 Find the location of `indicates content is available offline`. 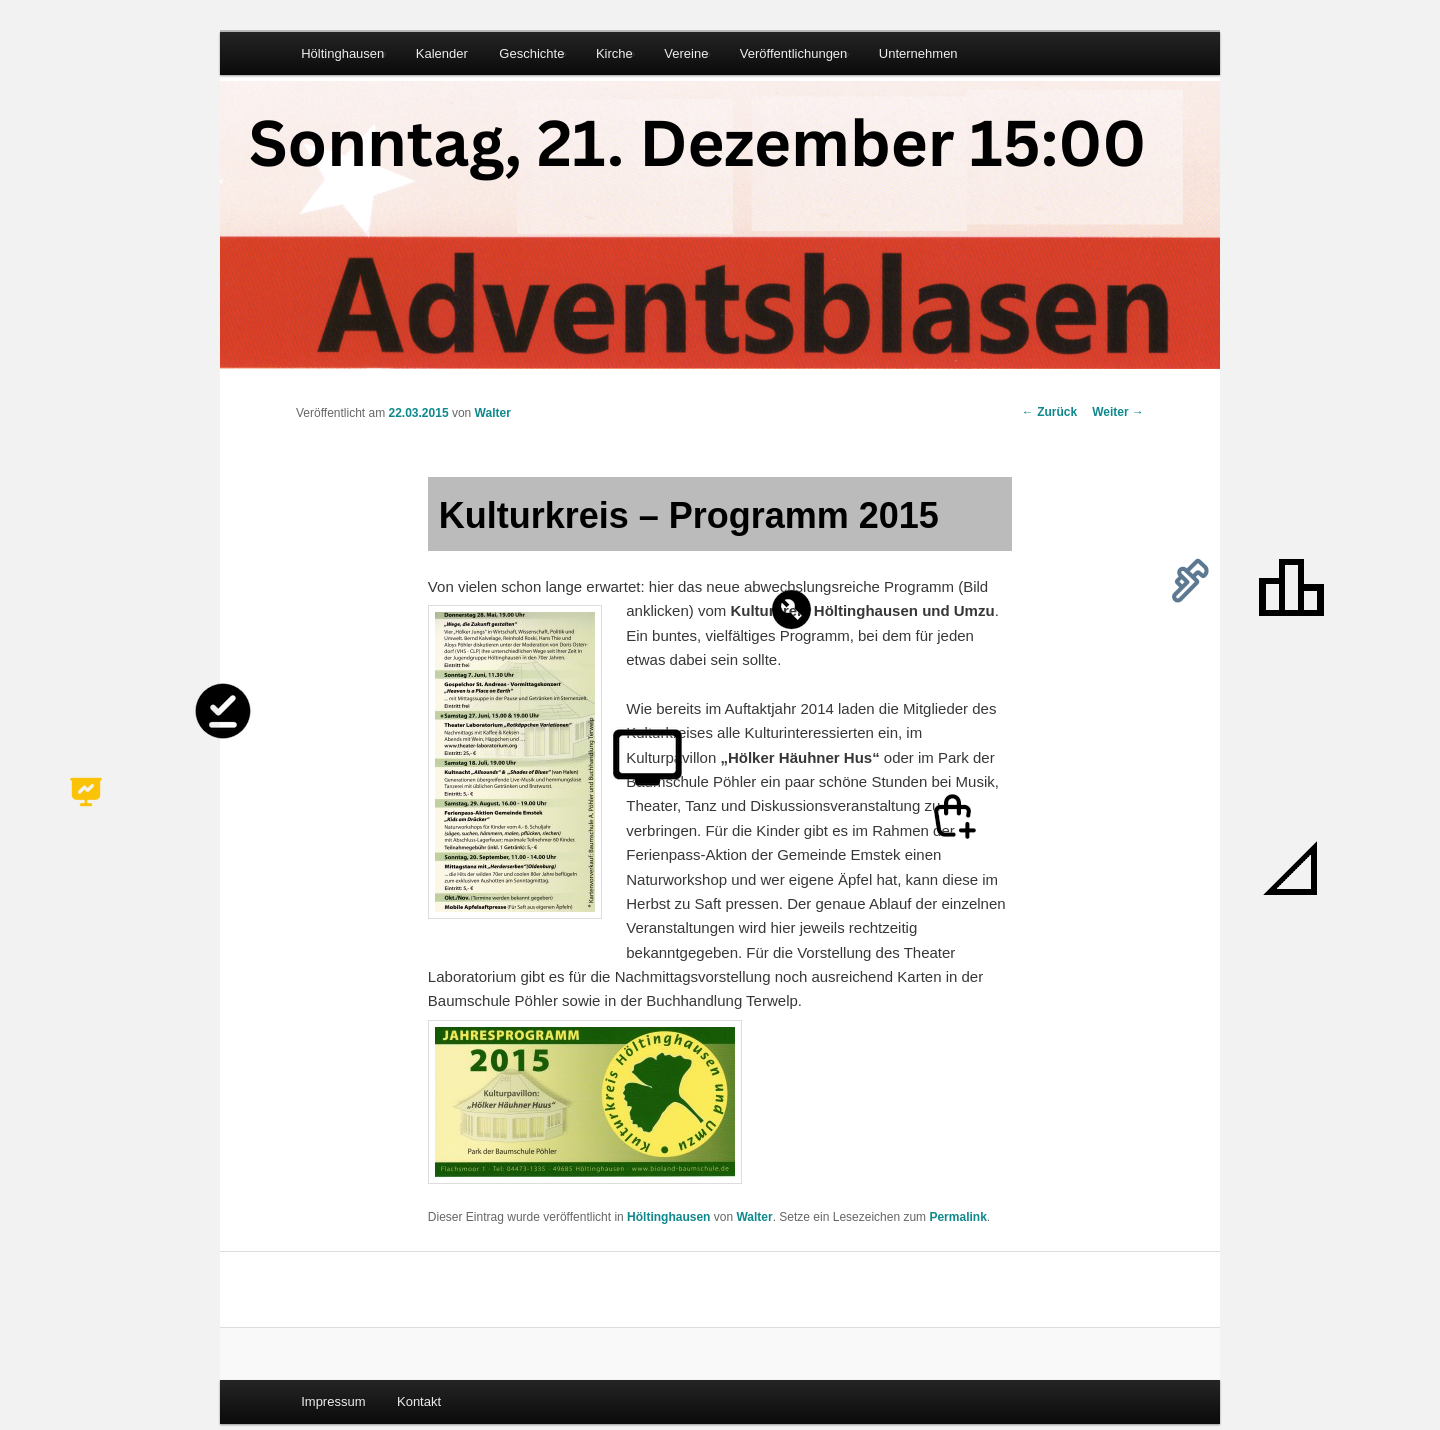

indicates content is available offline is located at coordinates (223, 711).